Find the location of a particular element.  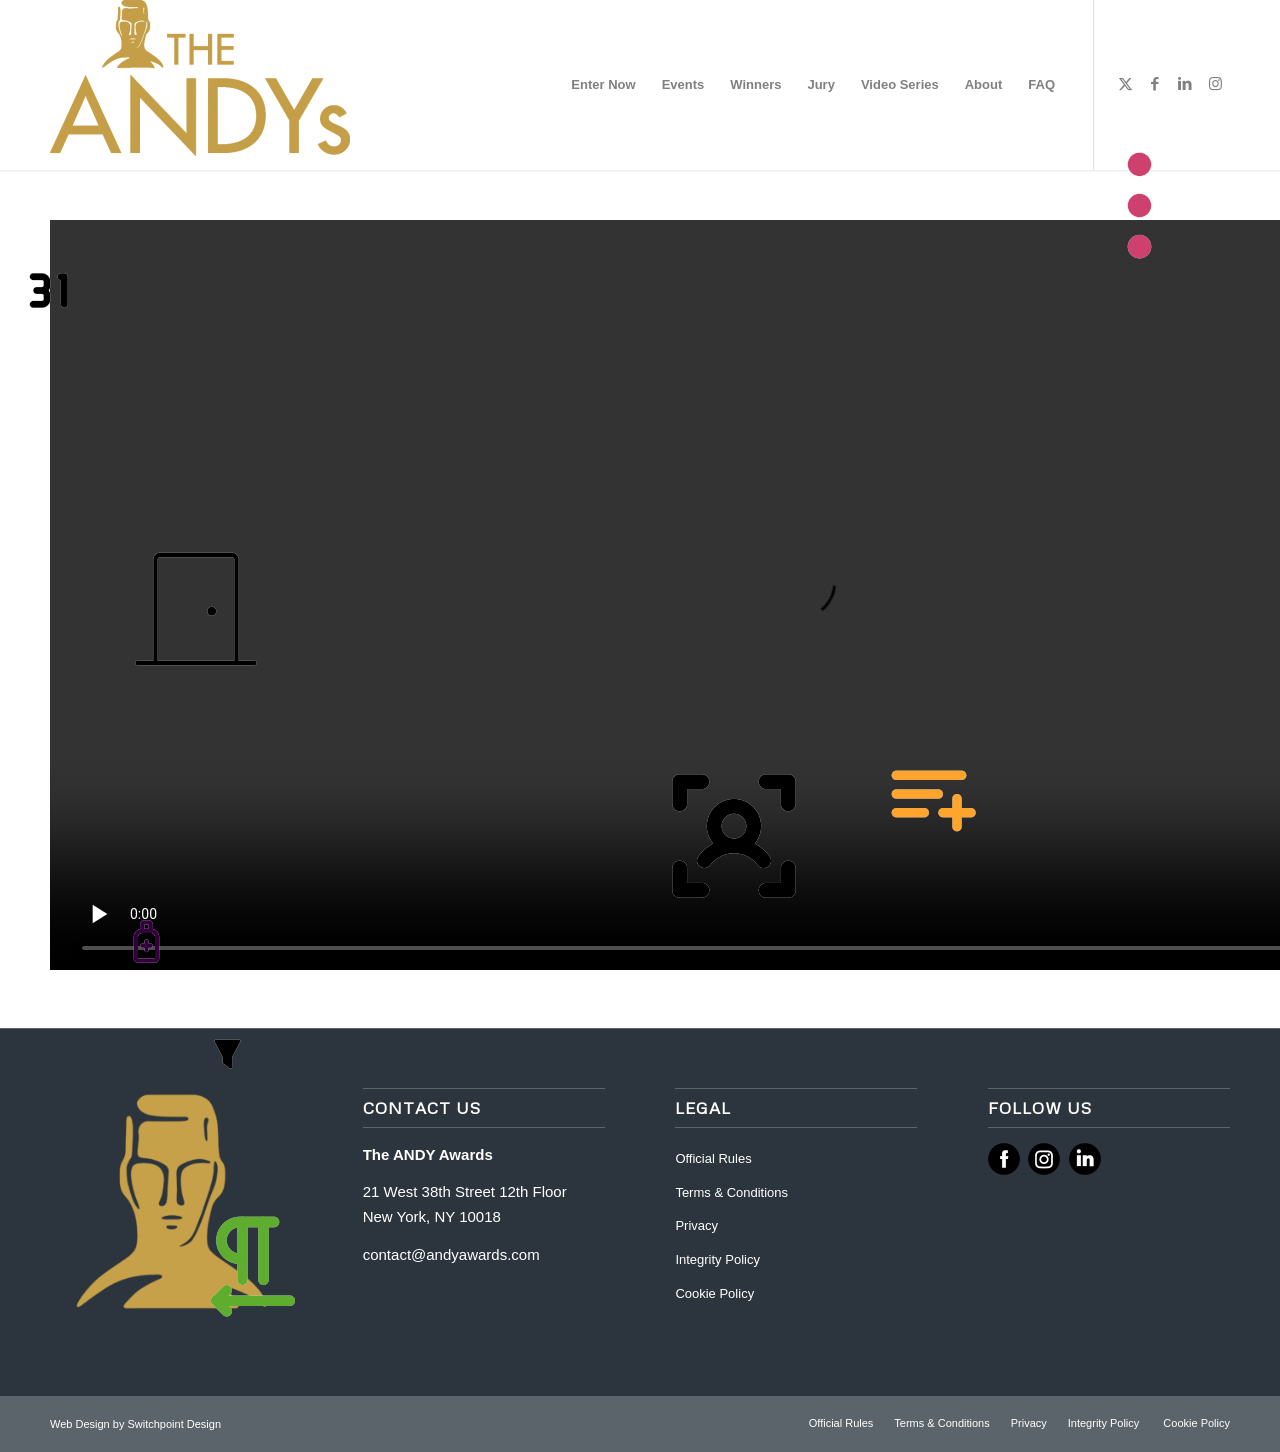

filter results or content is located at coordinates (227, 1052).